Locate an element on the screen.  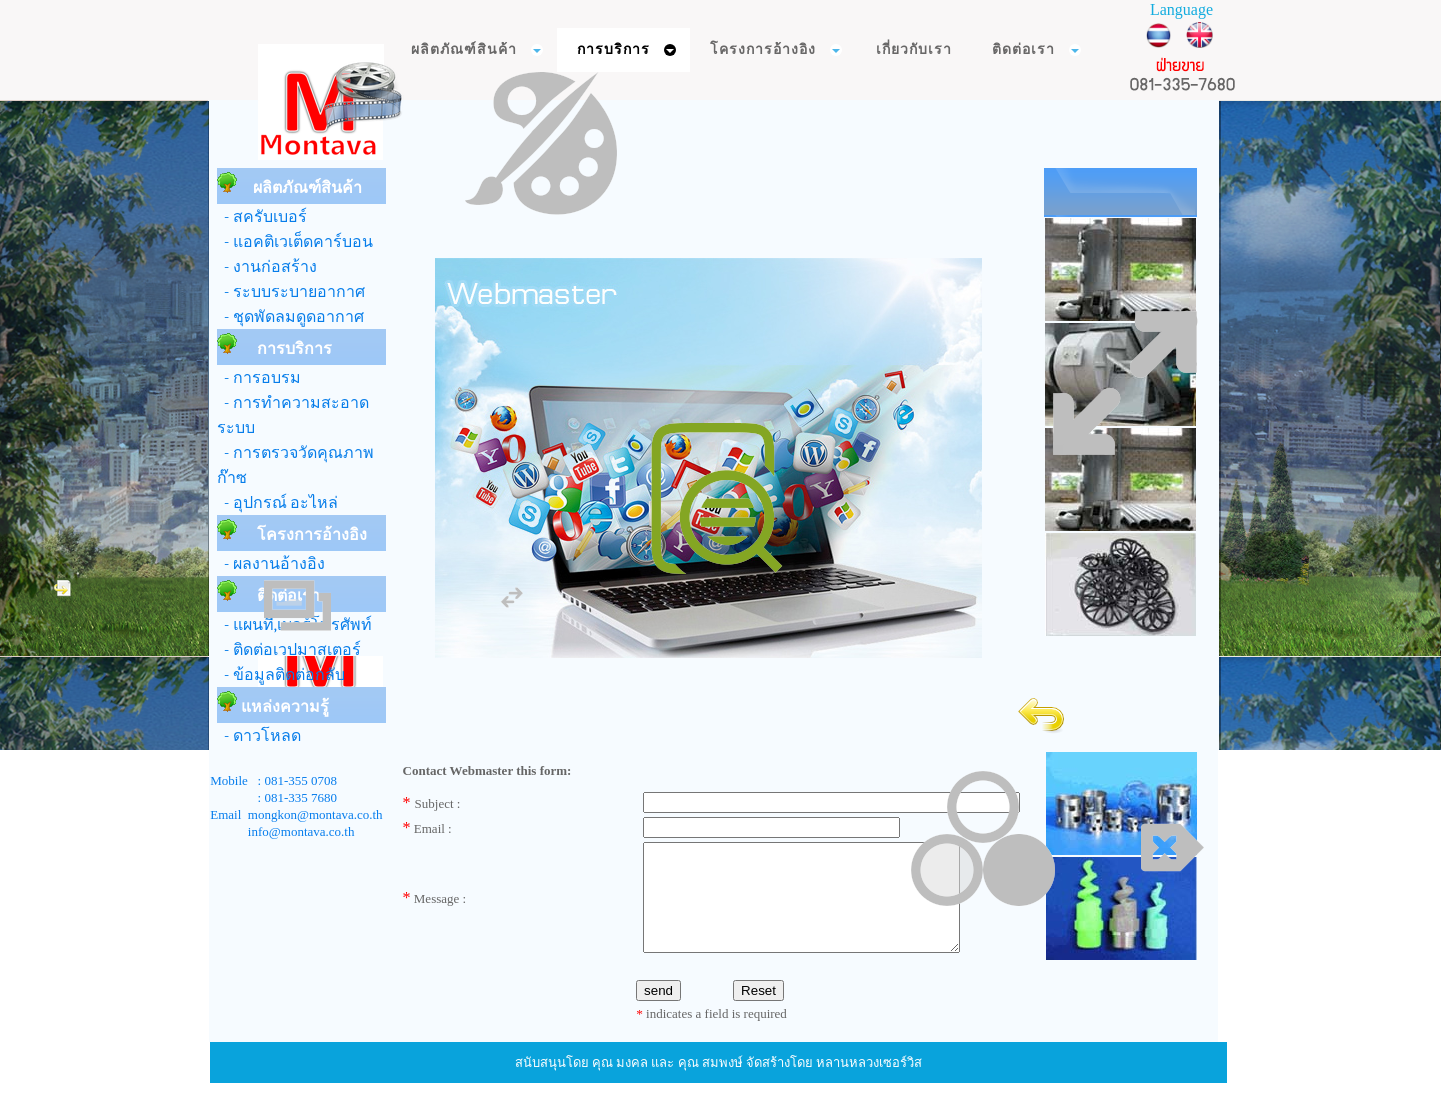
revert document to previous version is located at coordinates (63, 588).